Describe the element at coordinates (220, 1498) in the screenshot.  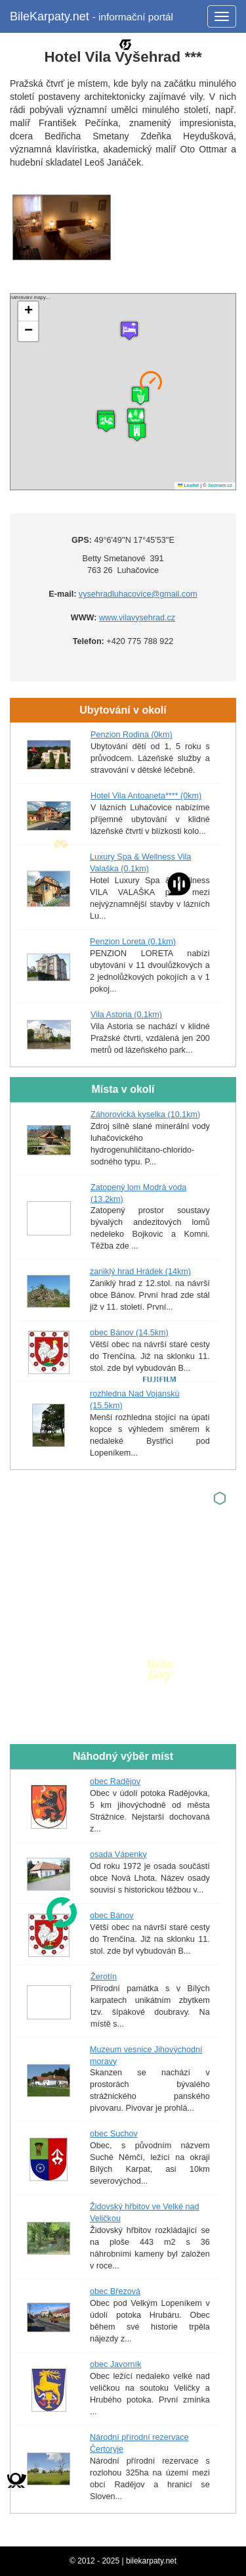
I see `visit Artifact Hub website` at that location.